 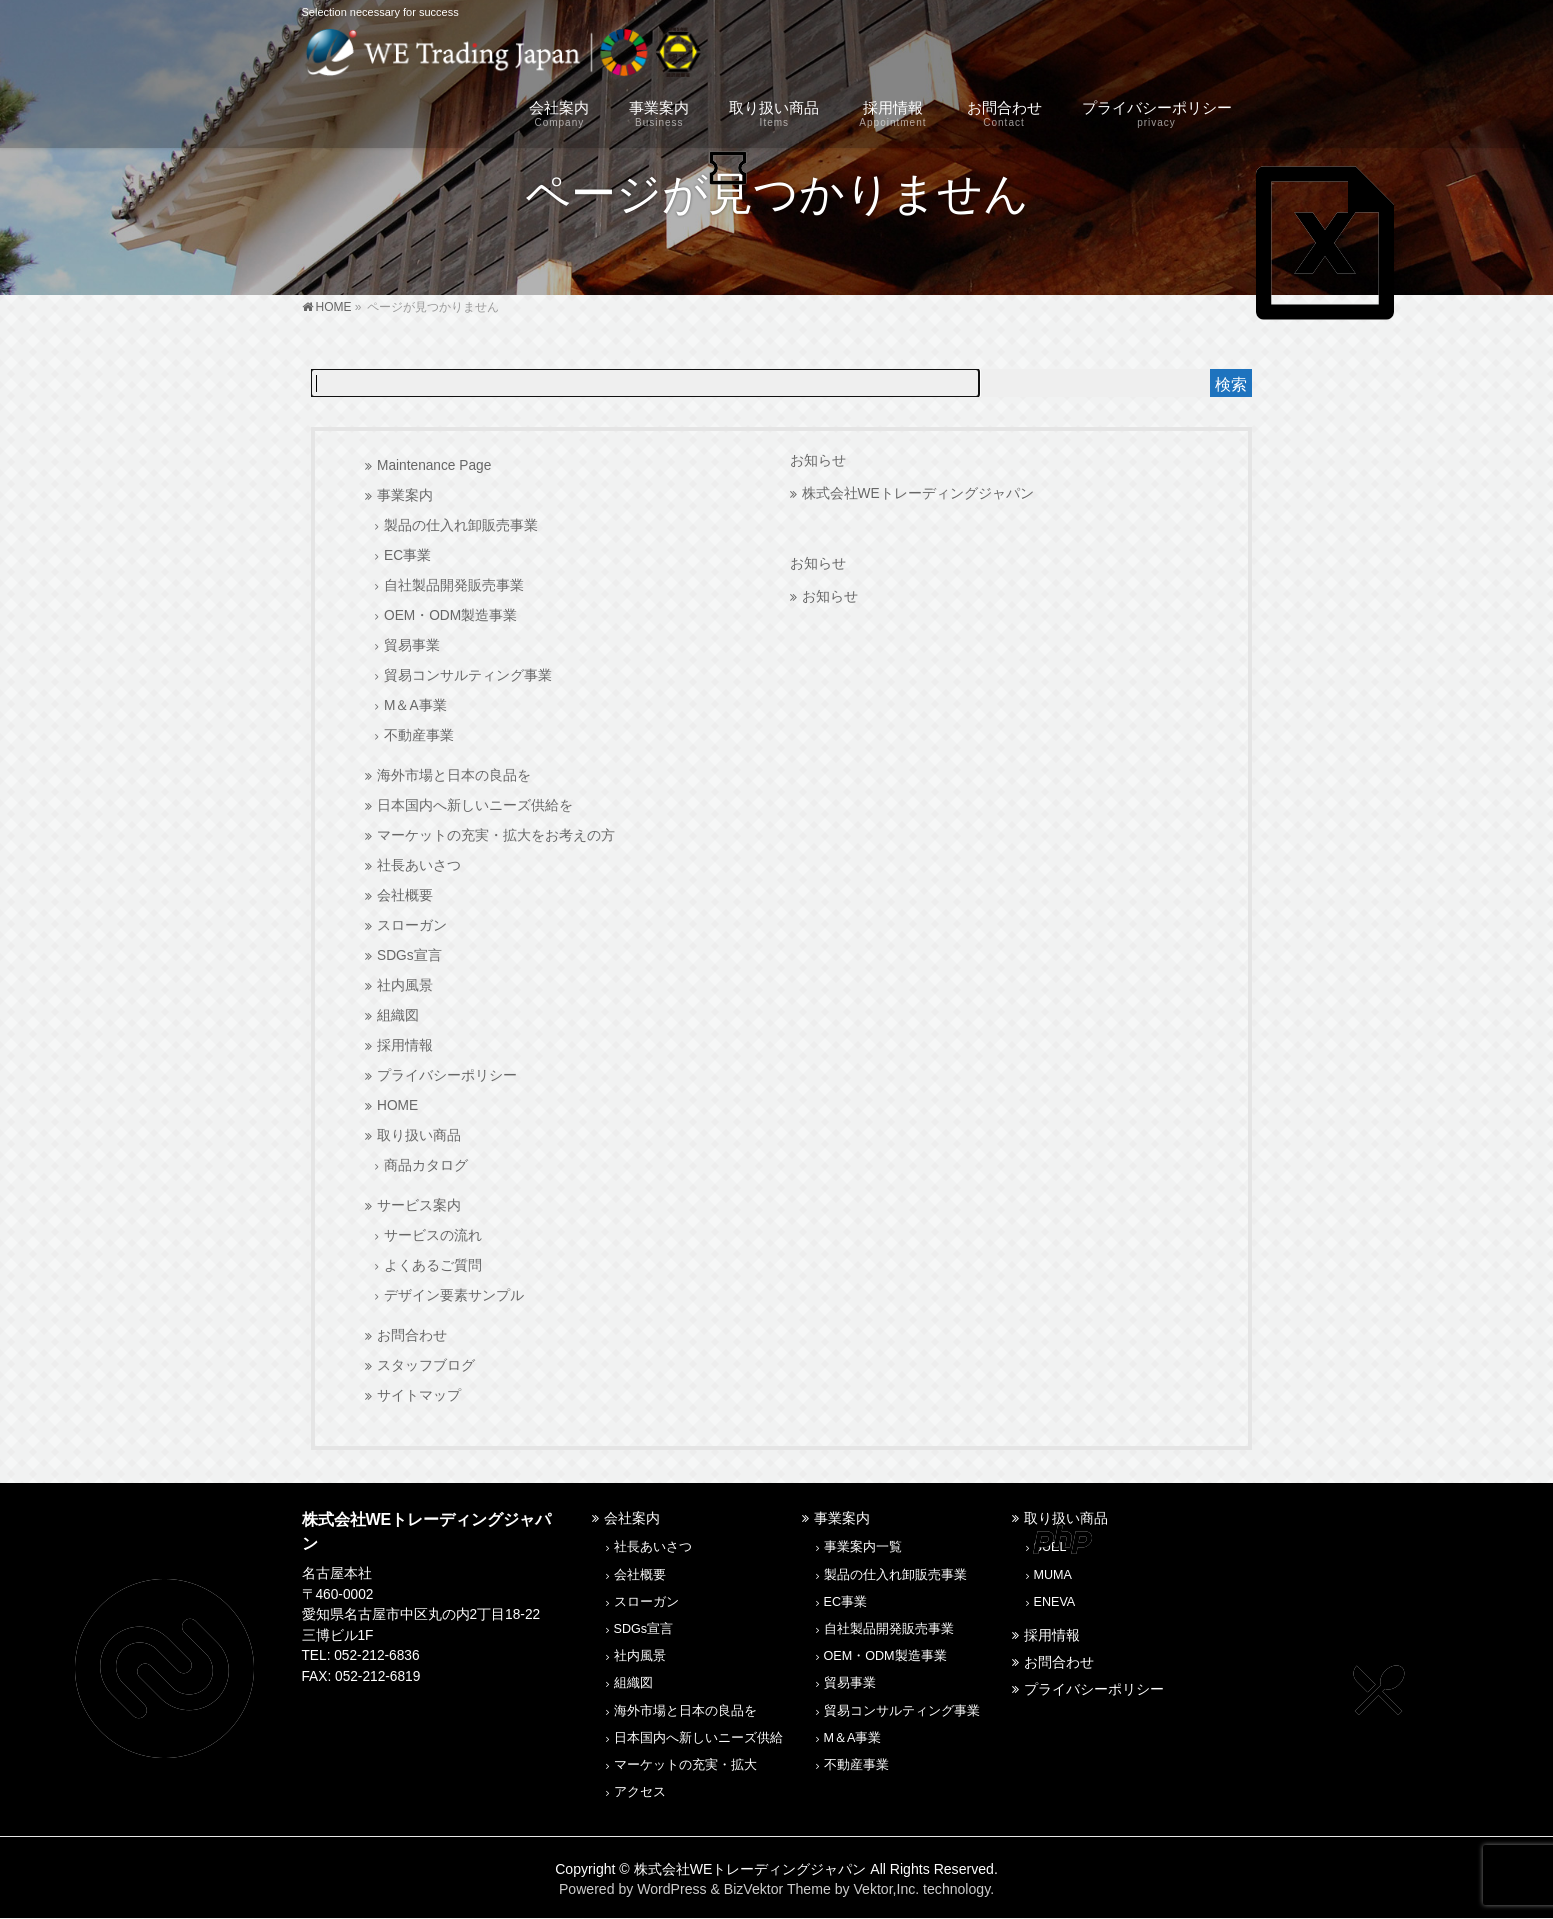 What do you see at coordinates (1325, 243) in the screenshot?
I see `open an excel spreadsheet` at bounding box center [1325, 243].